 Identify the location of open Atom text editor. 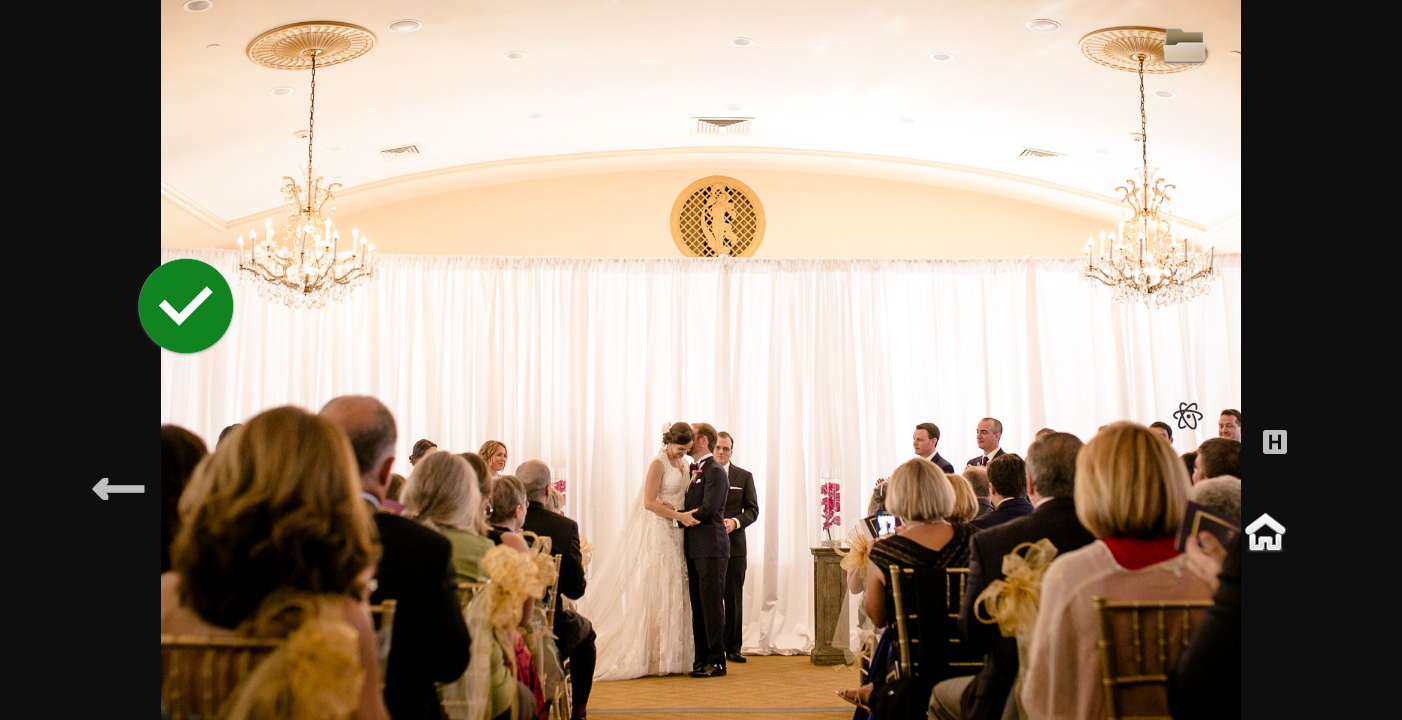
(1188, 416).